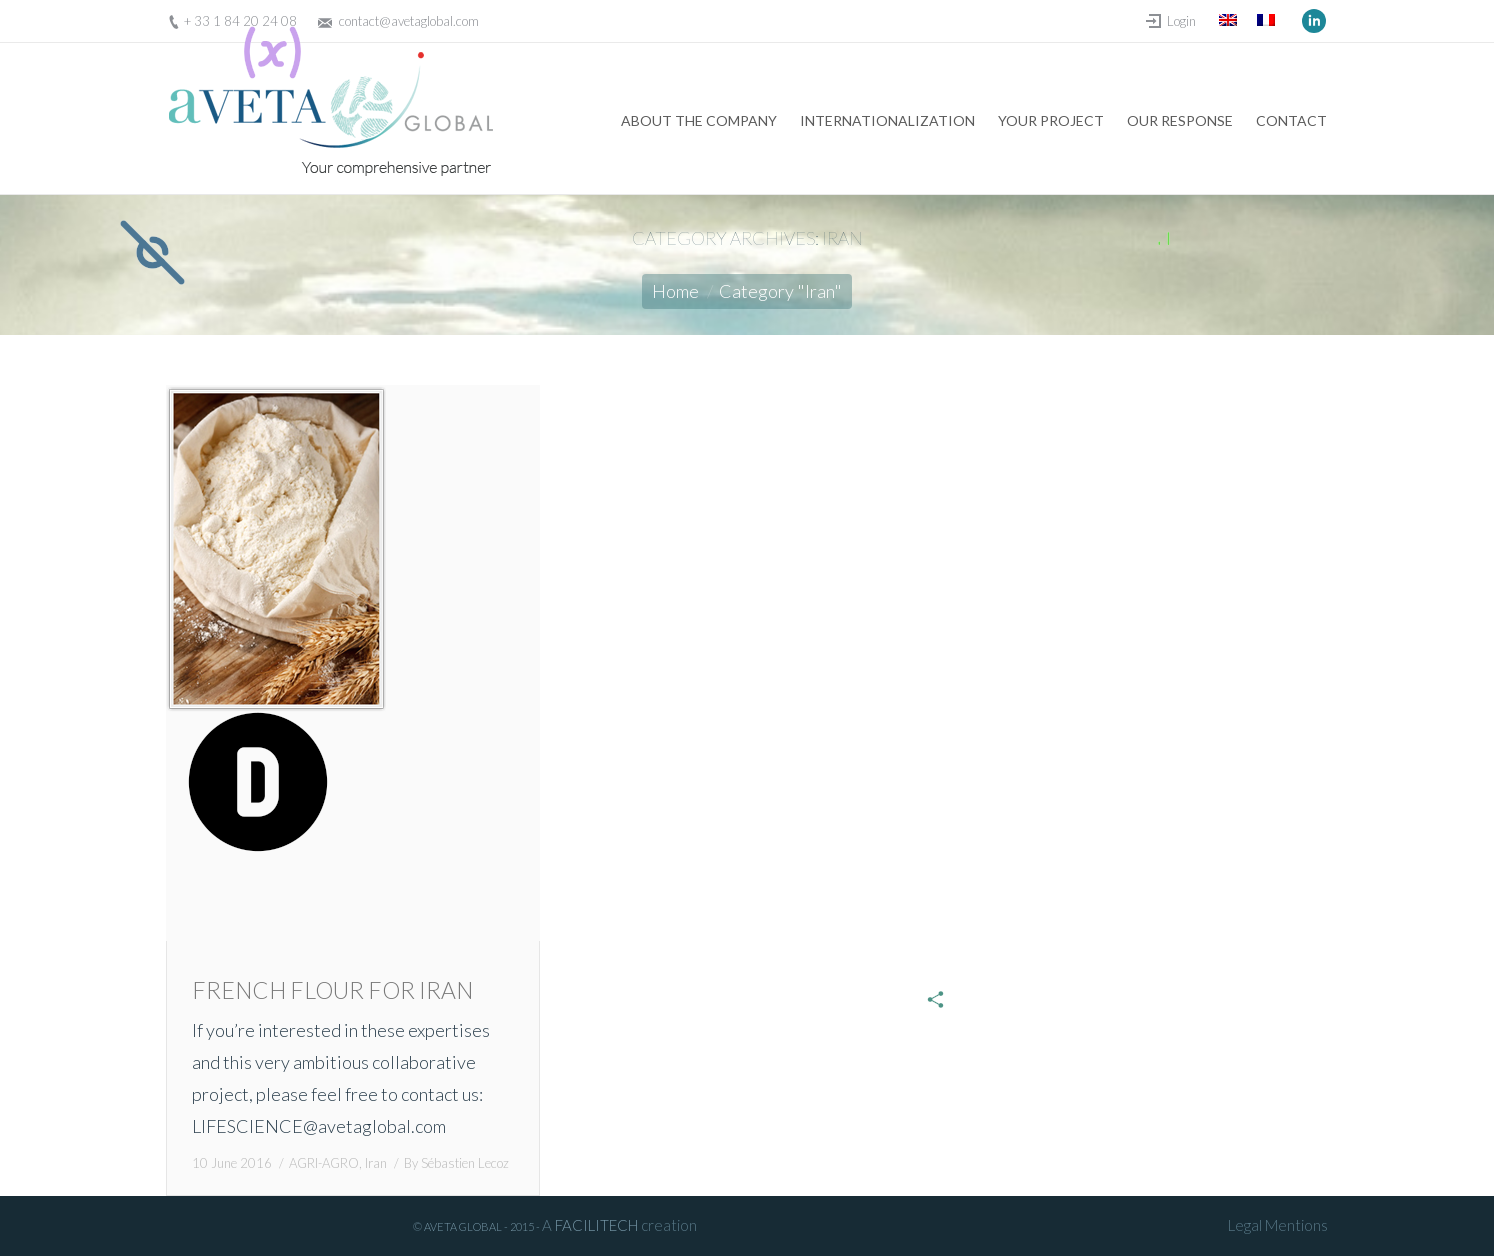 The width and height of the screenshot is (1494, 1256). I want to click on share this content, so click(935, 999).